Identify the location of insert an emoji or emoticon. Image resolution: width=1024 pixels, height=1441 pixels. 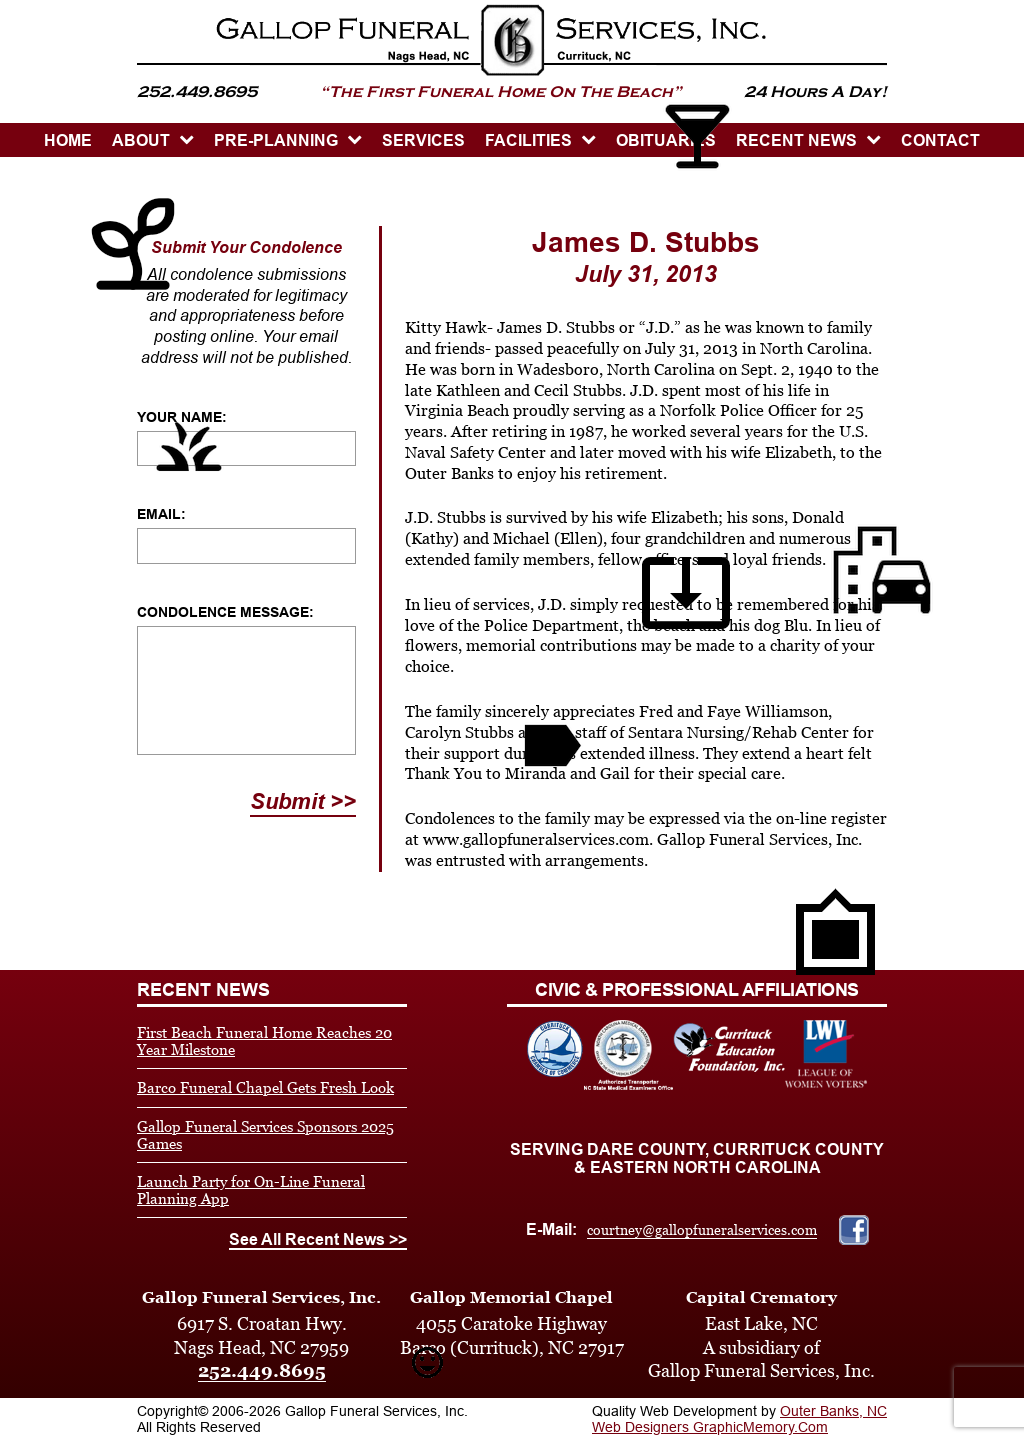
(427, 1362).